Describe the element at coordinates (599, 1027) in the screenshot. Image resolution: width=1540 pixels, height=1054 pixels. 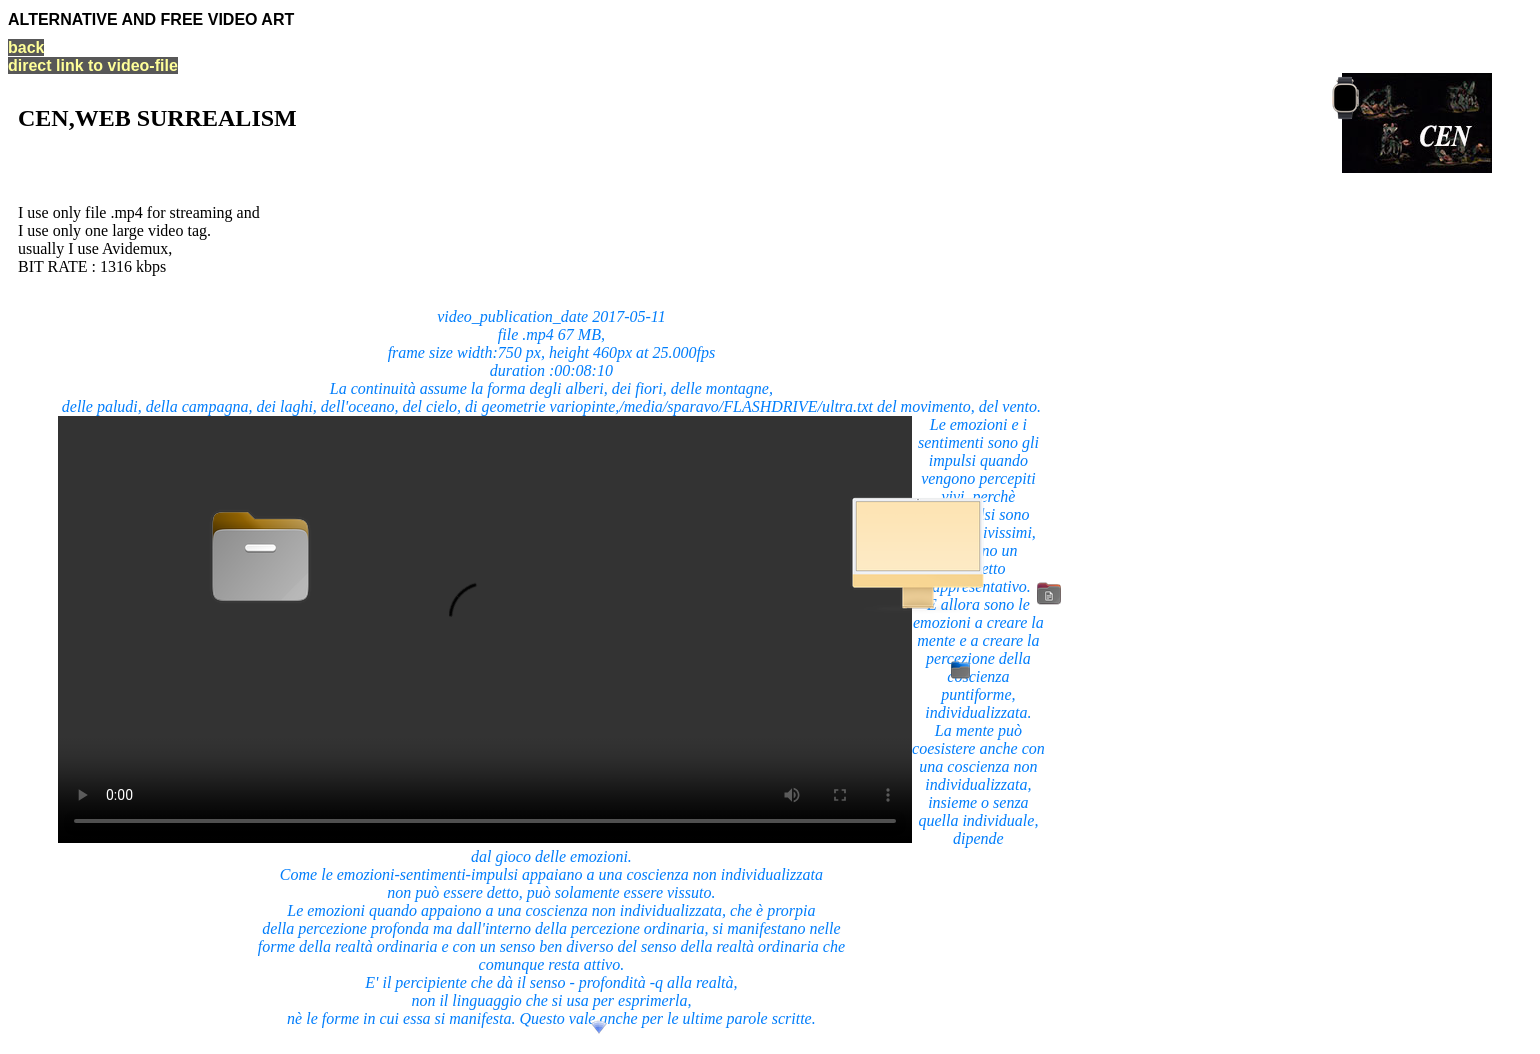
I see `indicates wireless network connection status` at that location.